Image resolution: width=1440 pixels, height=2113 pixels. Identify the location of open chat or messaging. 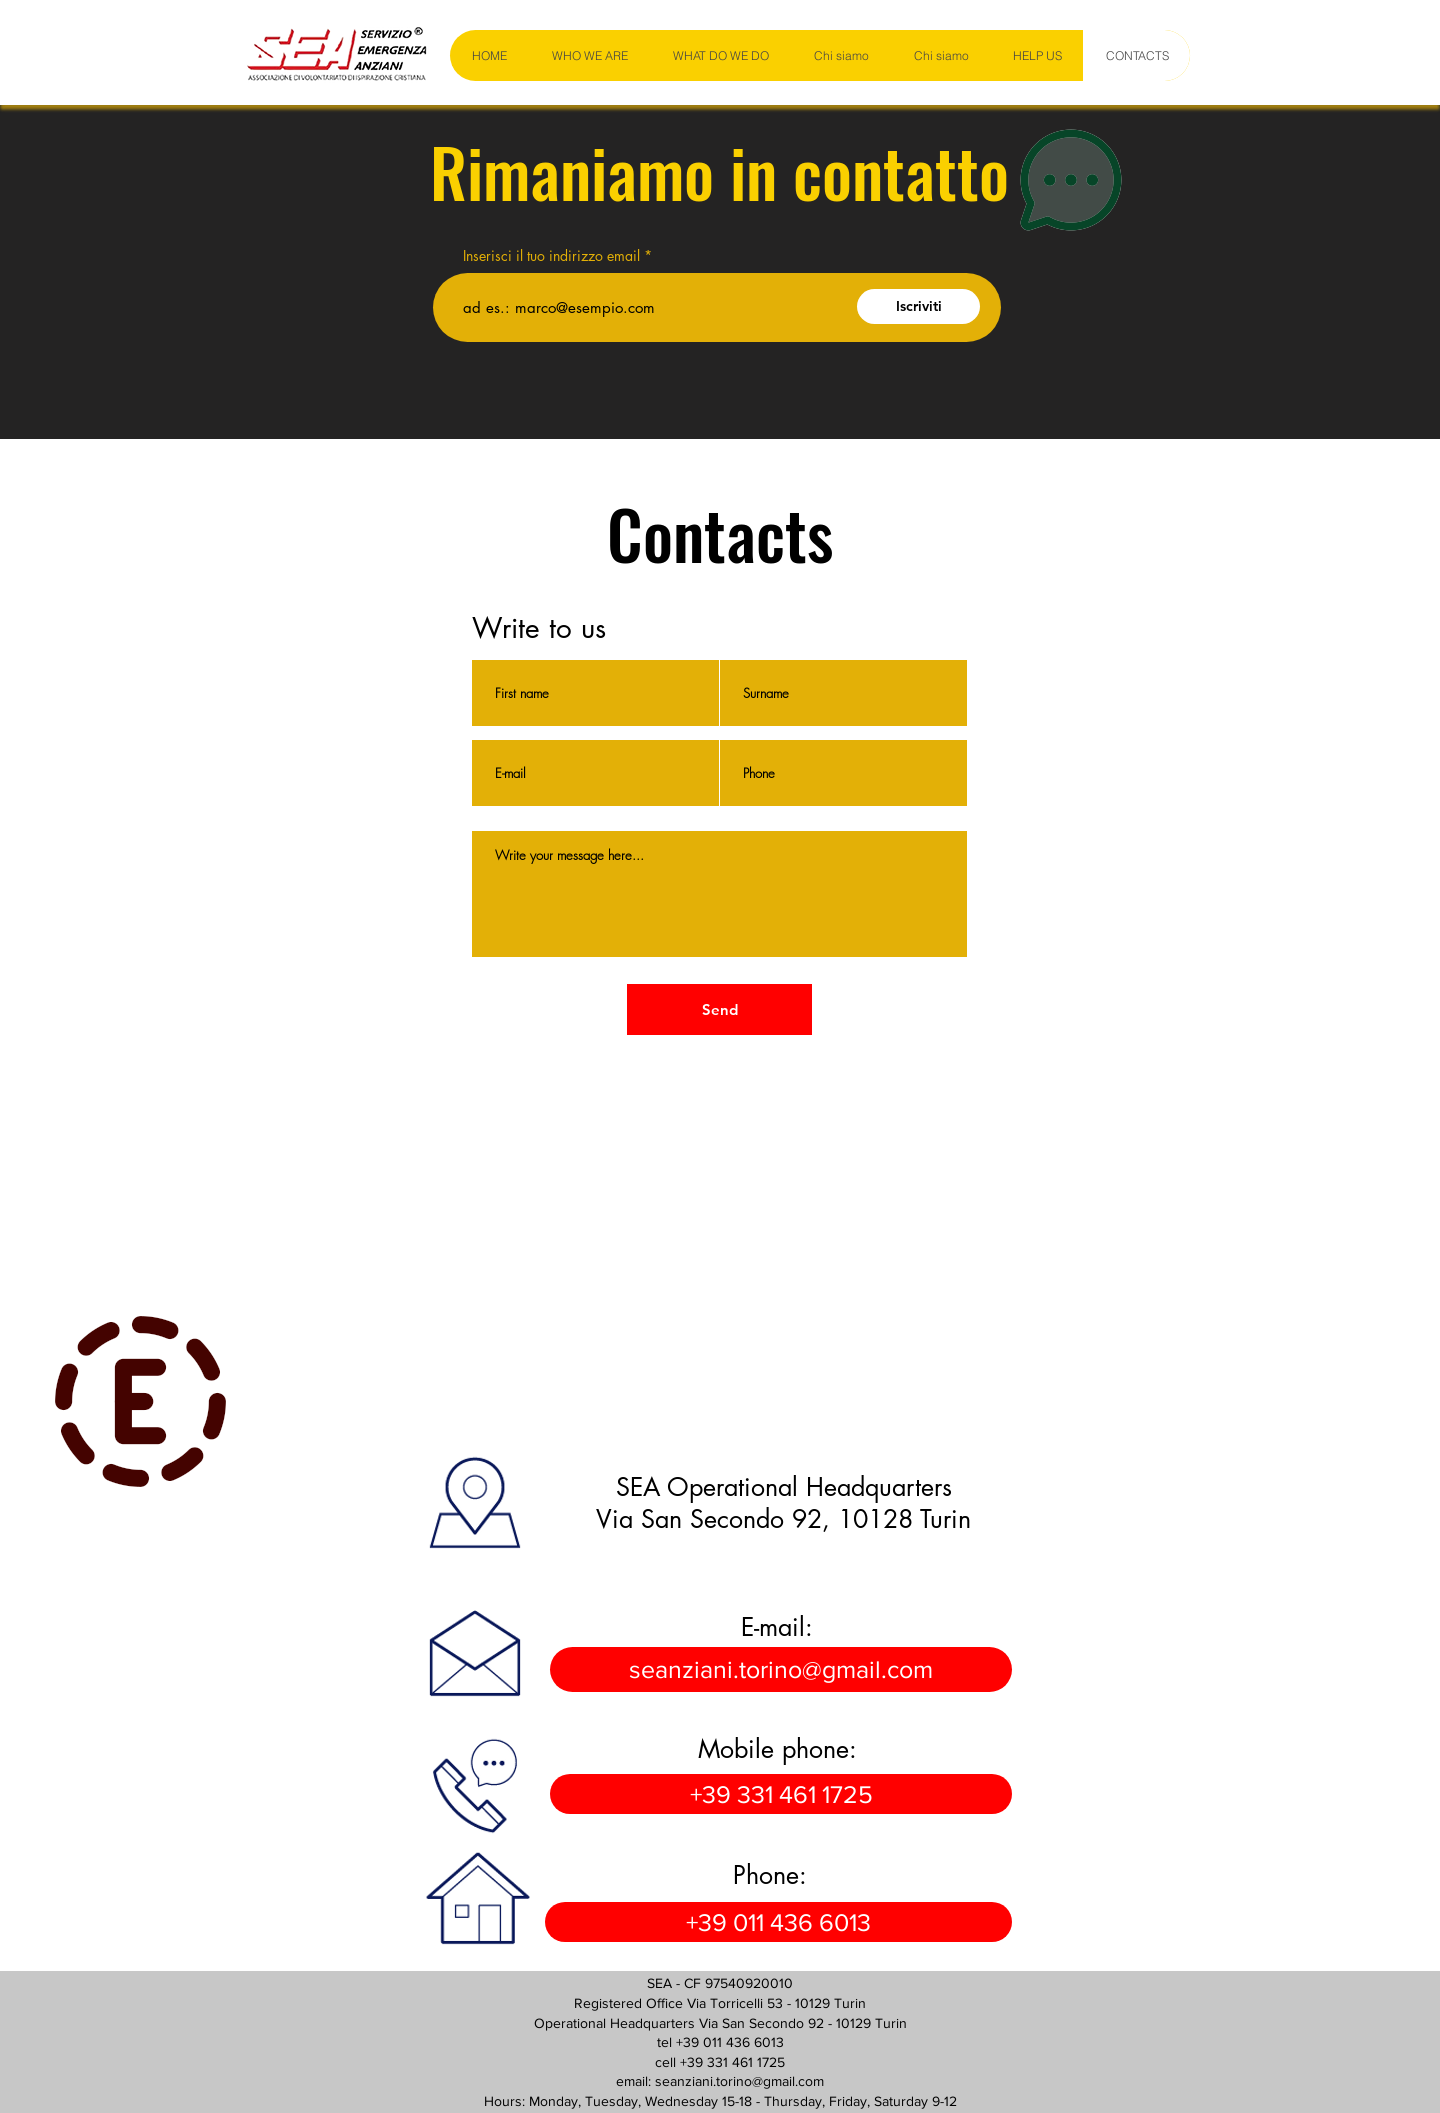
(1071, 180).